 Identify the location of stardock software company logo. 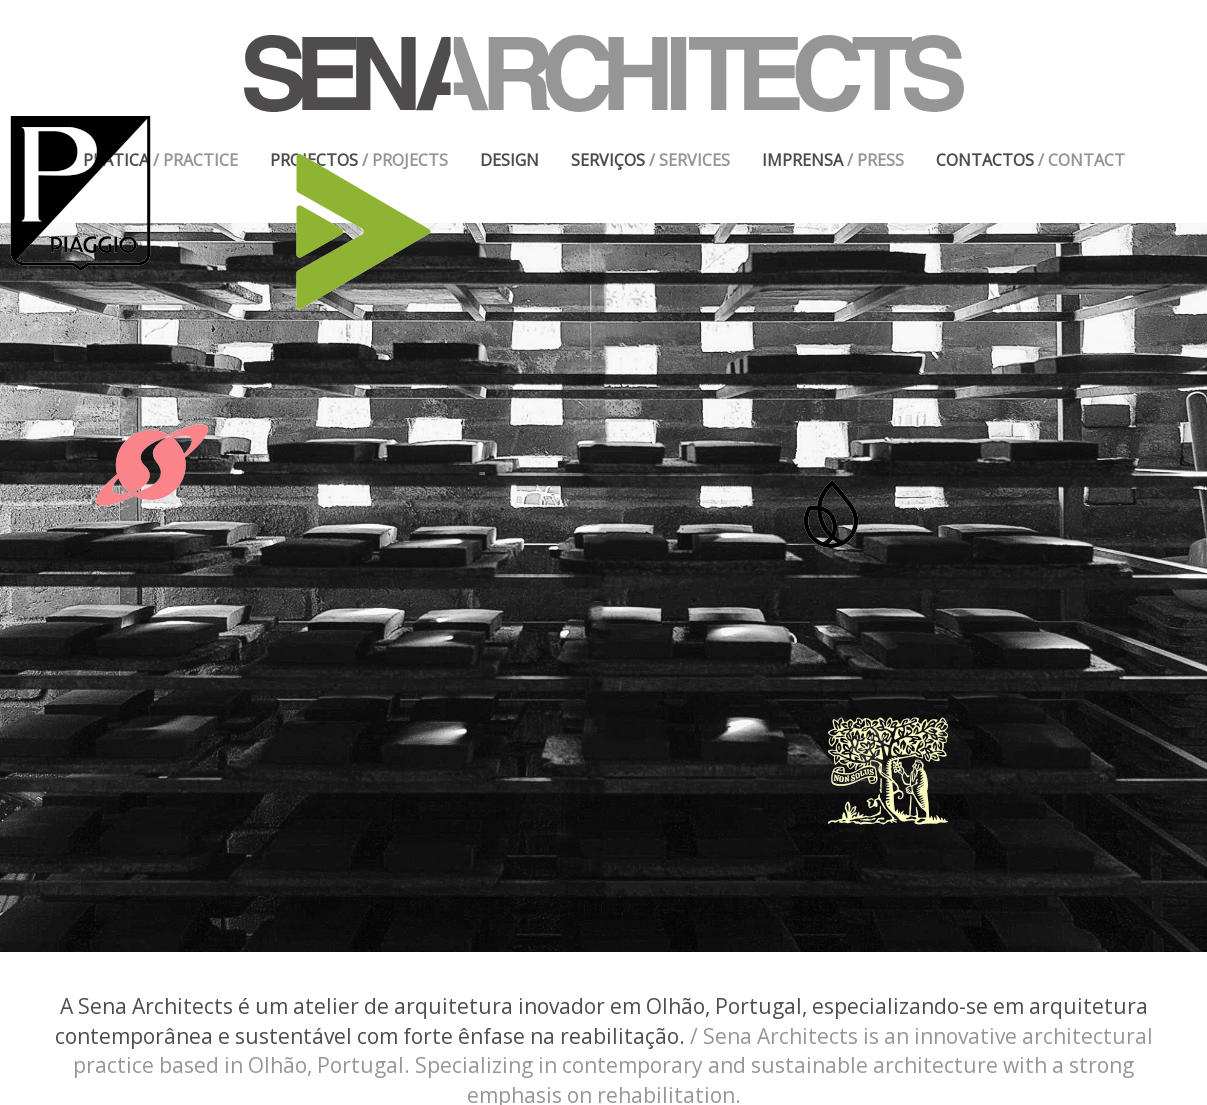
(152, 465).